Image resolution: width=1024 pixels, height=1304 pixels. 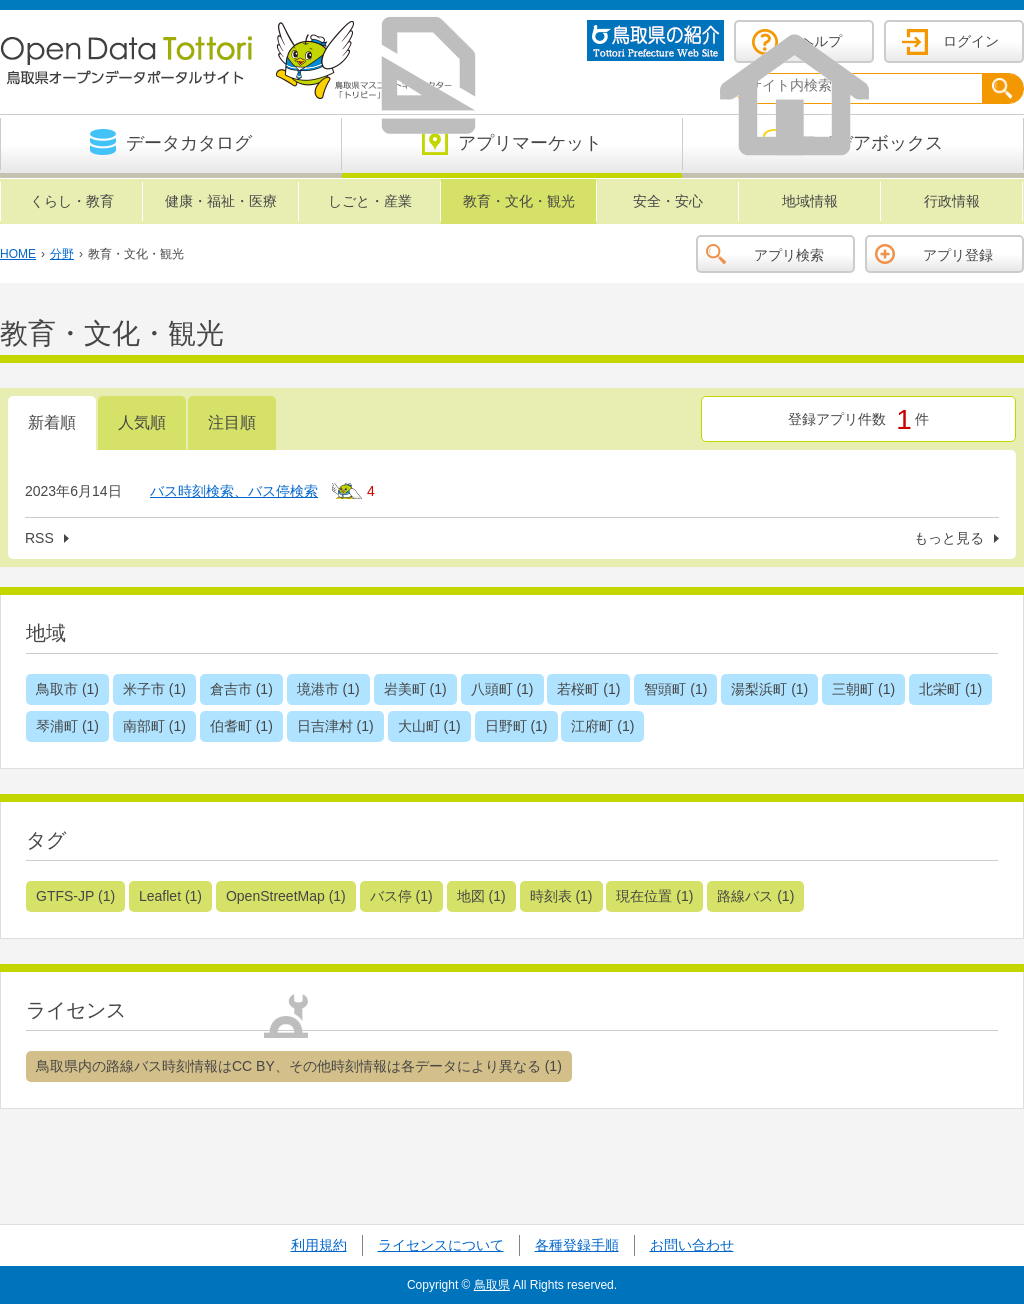 I want to click on access engineering or technical tools, so click(x=286, y=1016).